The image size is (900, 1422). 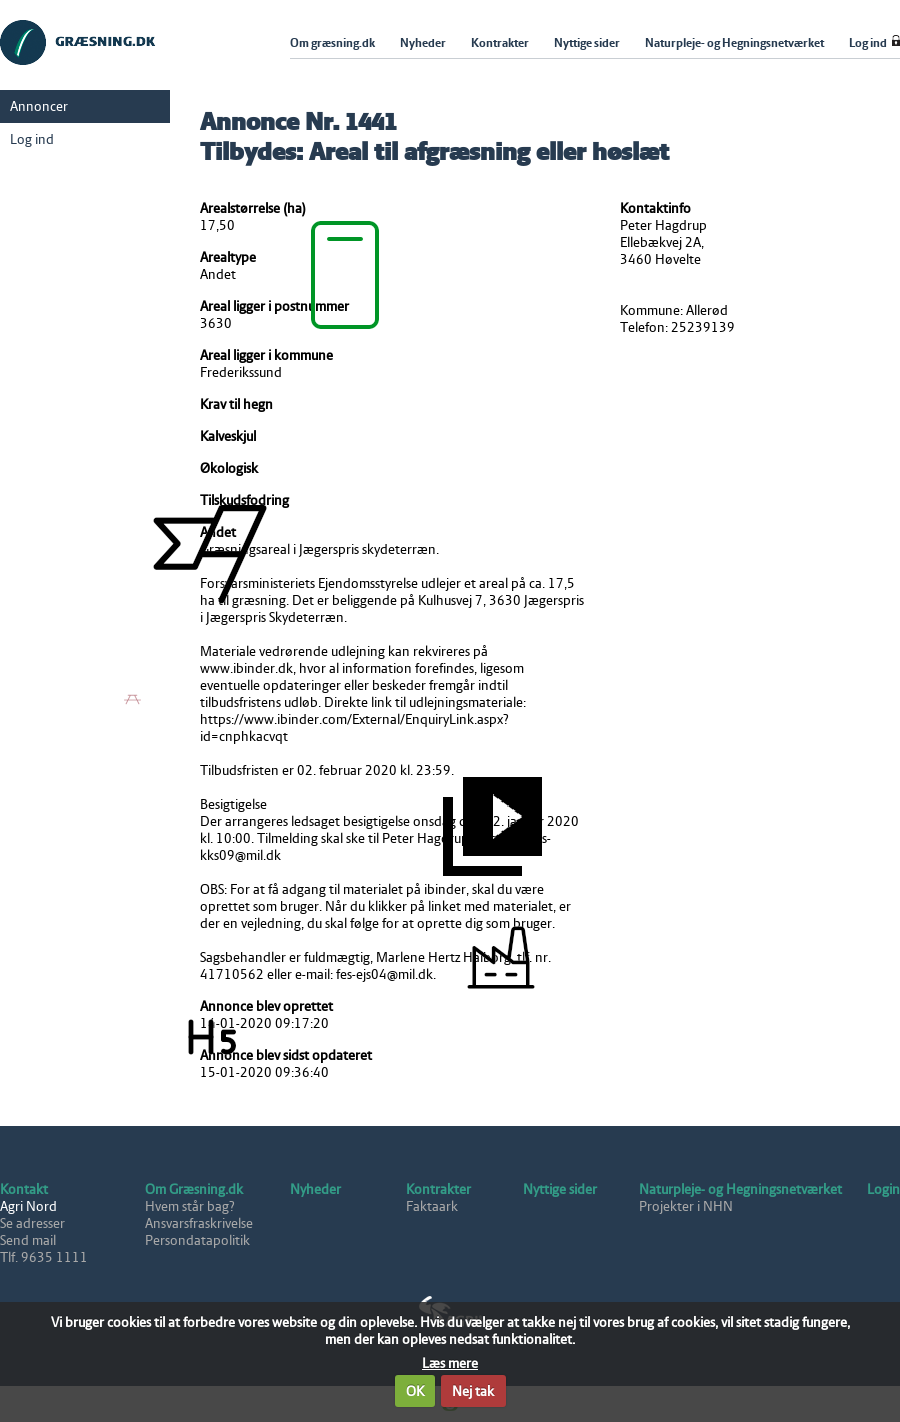 I want to click on access your video library, so click(x=492, y=826).